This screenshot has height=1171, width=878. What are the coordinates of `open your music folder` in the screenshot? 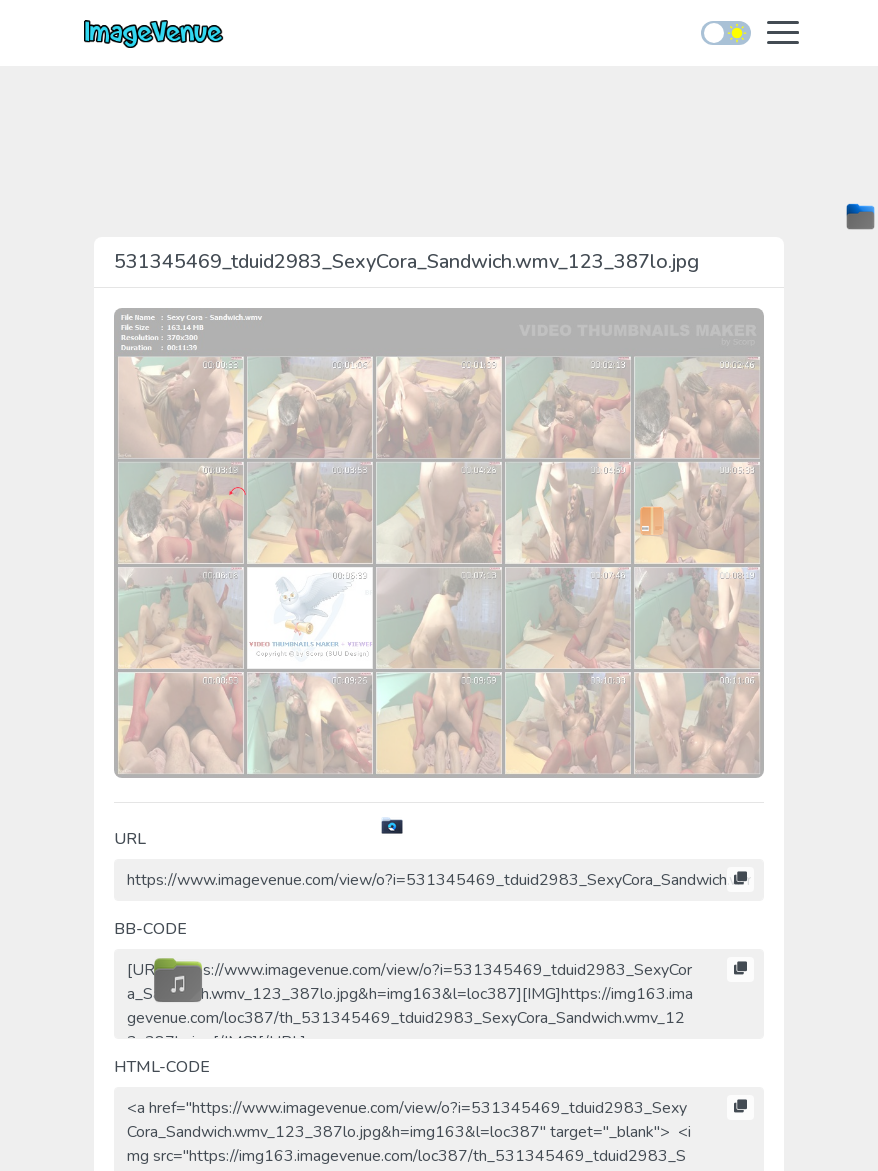 It's located at (178, 980).